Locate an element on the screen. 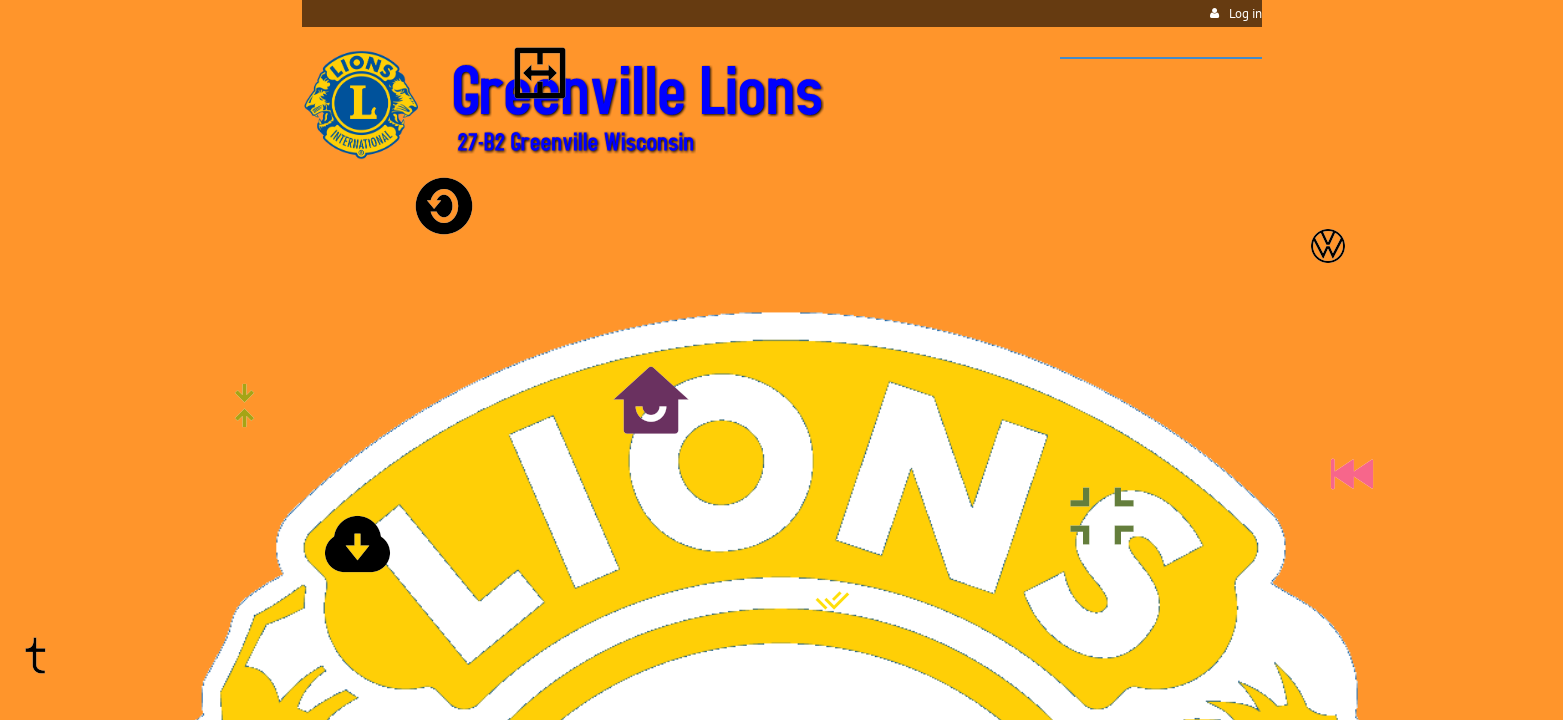 This screenshot has height=720, width=1563. go to home screen is located at coordinates (651, 403).